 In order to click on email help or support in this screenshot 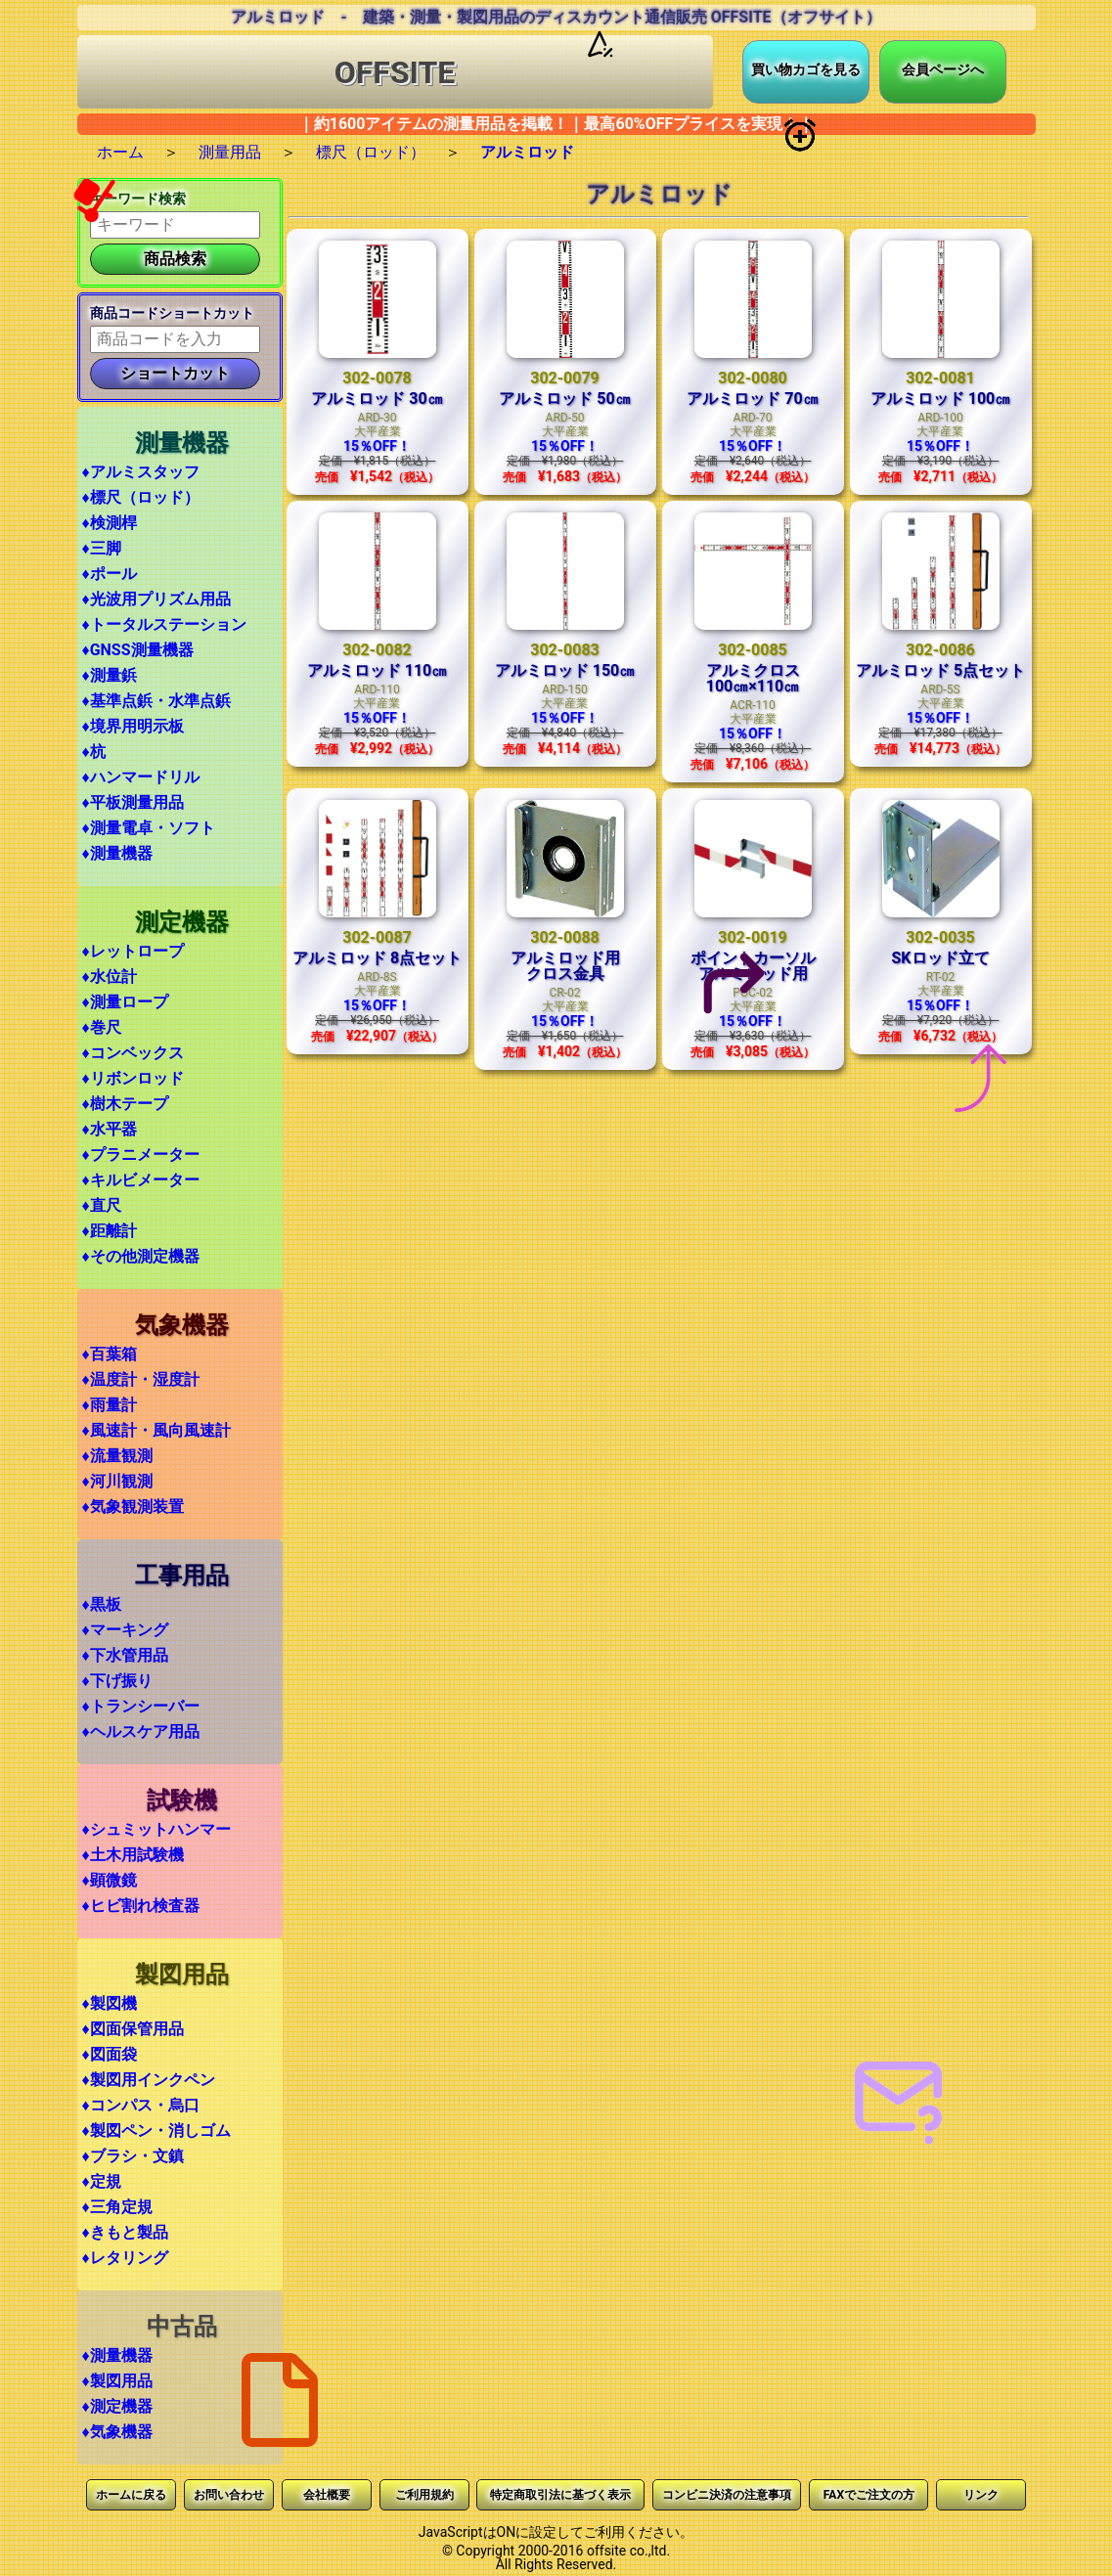, I will do `click(898, 2096)`.